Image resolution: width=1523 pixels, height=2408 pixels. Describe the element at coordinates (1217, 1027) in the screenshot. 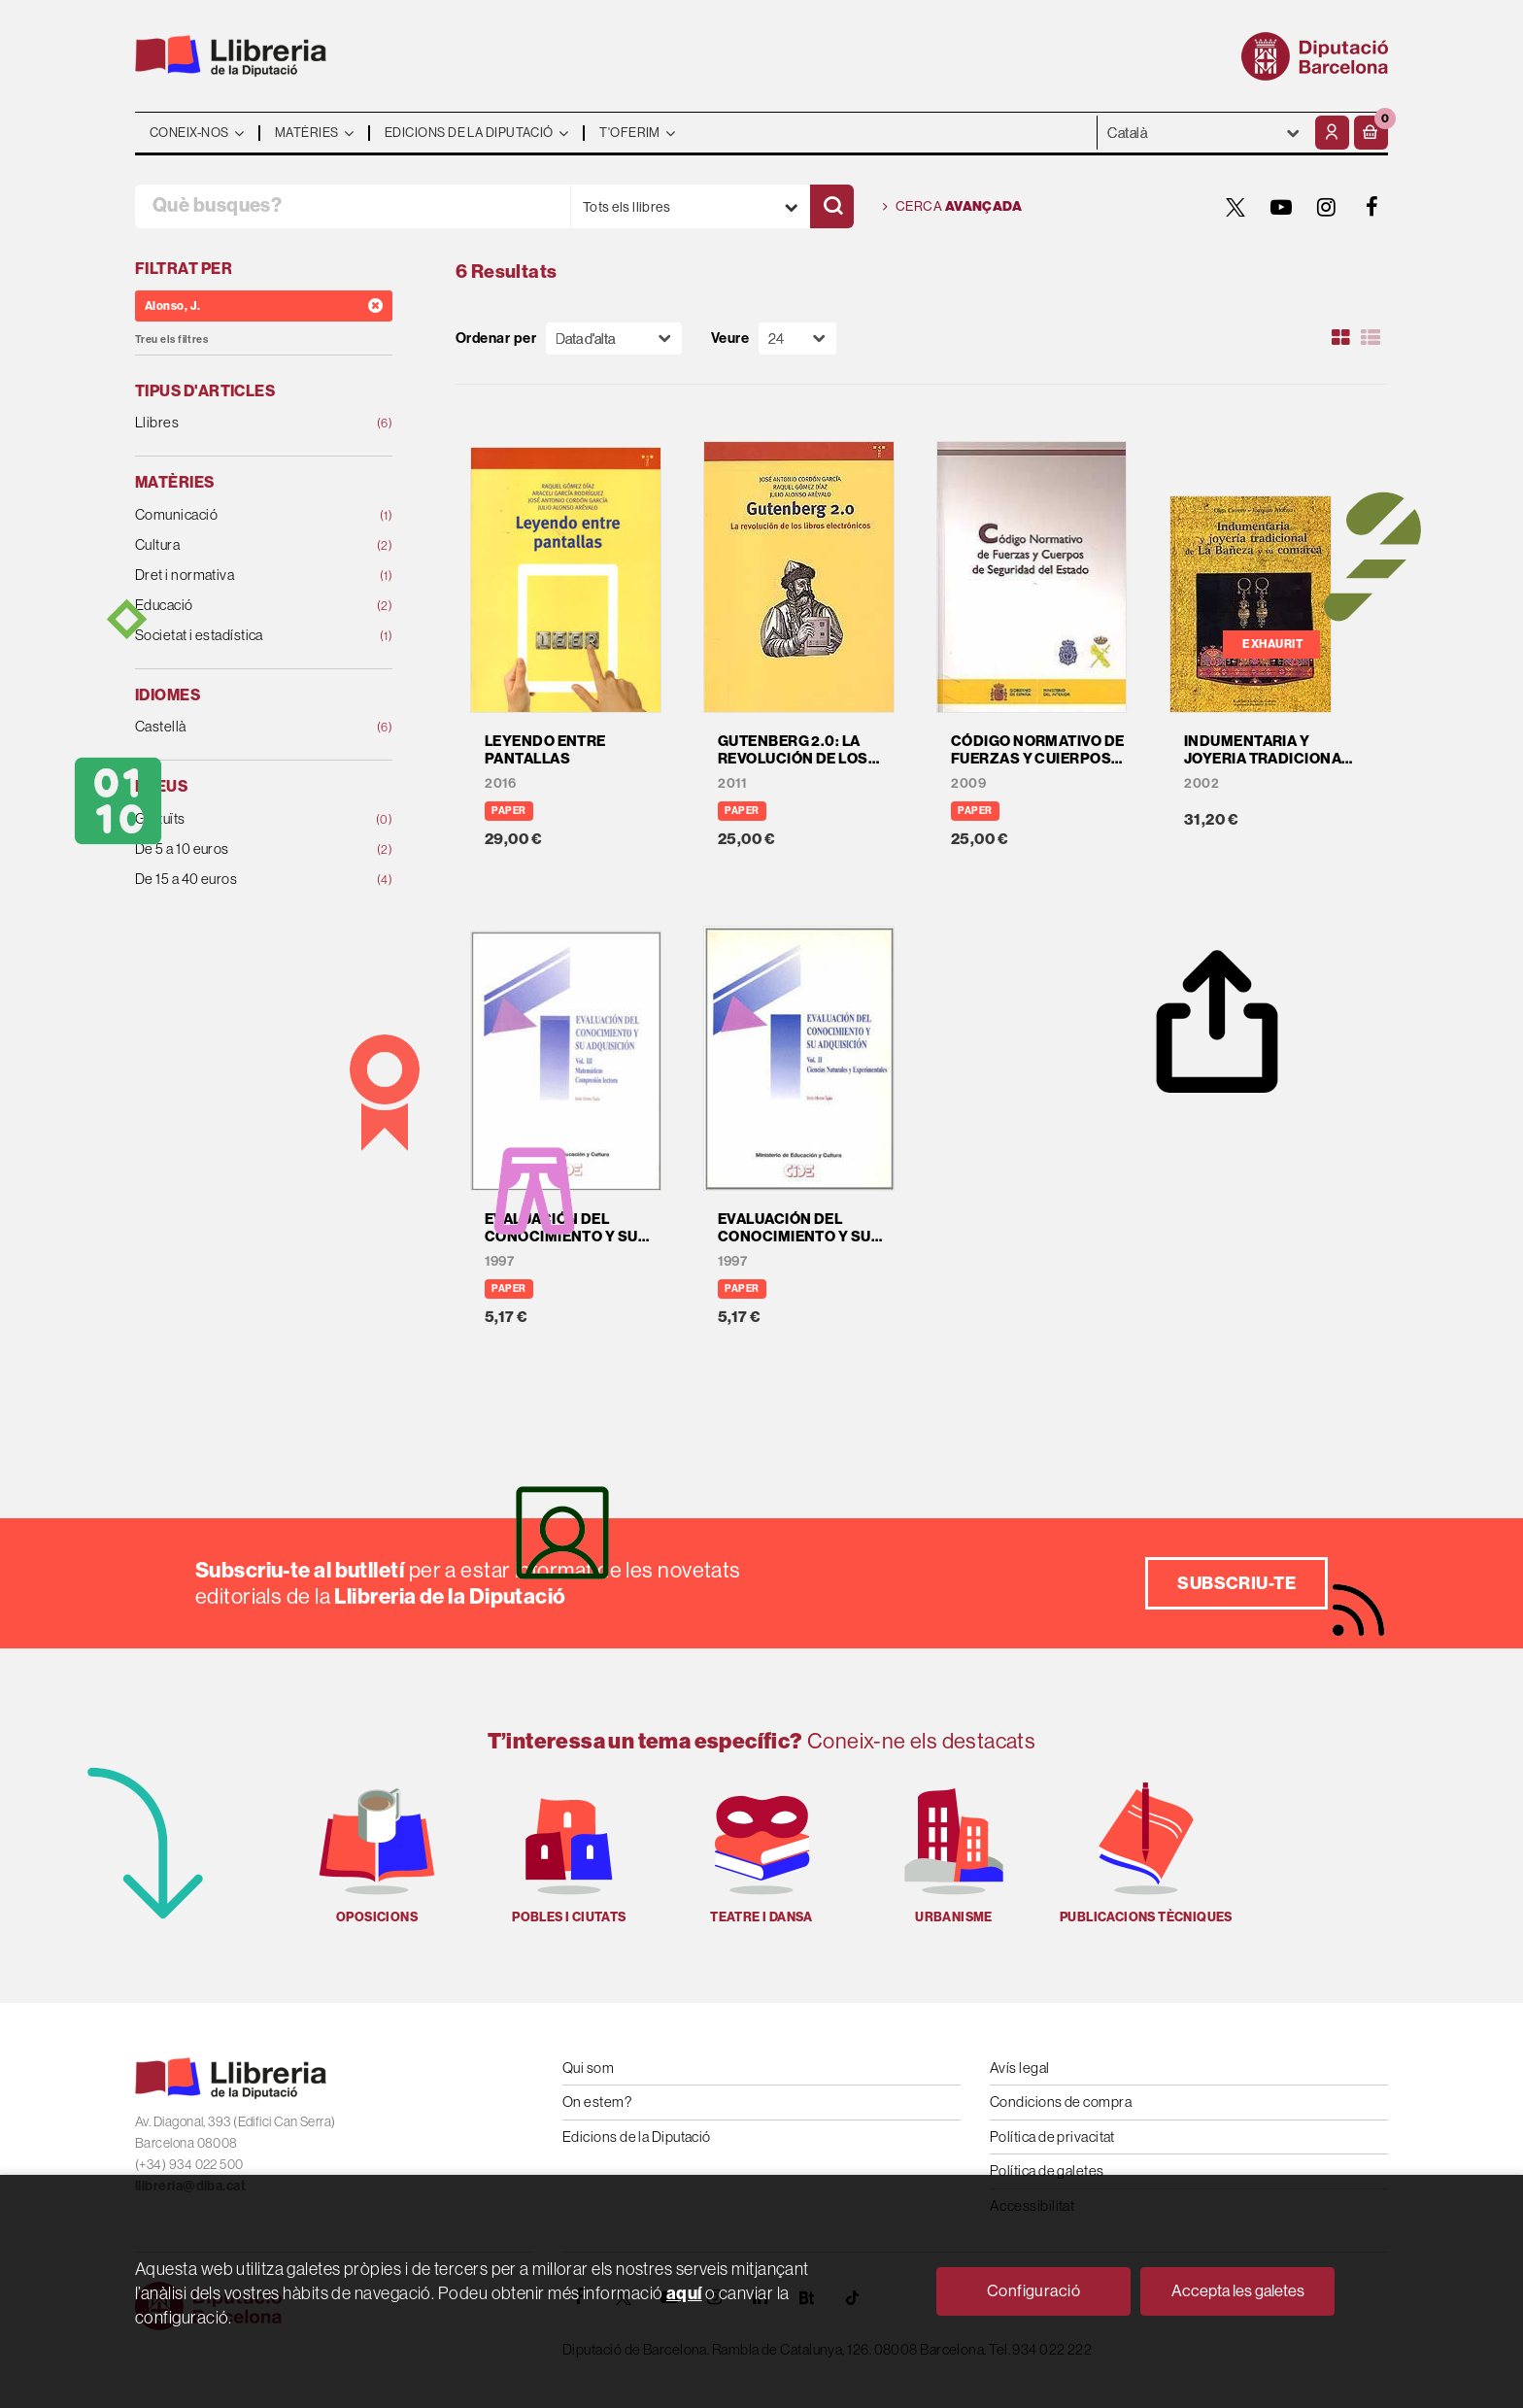

I see `export or share content to another app` at that location.